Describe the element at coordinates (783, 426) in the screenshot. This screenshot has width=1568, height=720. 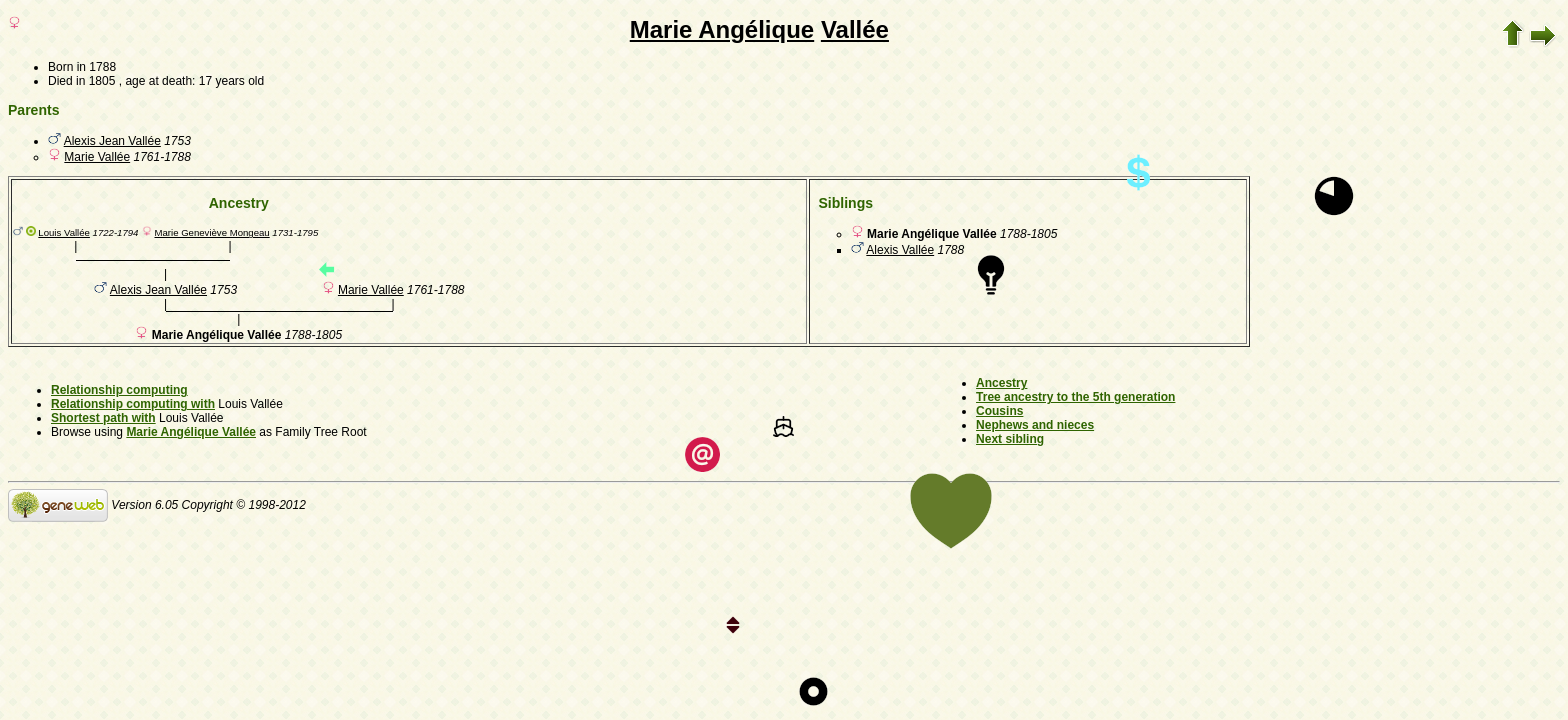
I see `access shipping or delivery options` at that location.